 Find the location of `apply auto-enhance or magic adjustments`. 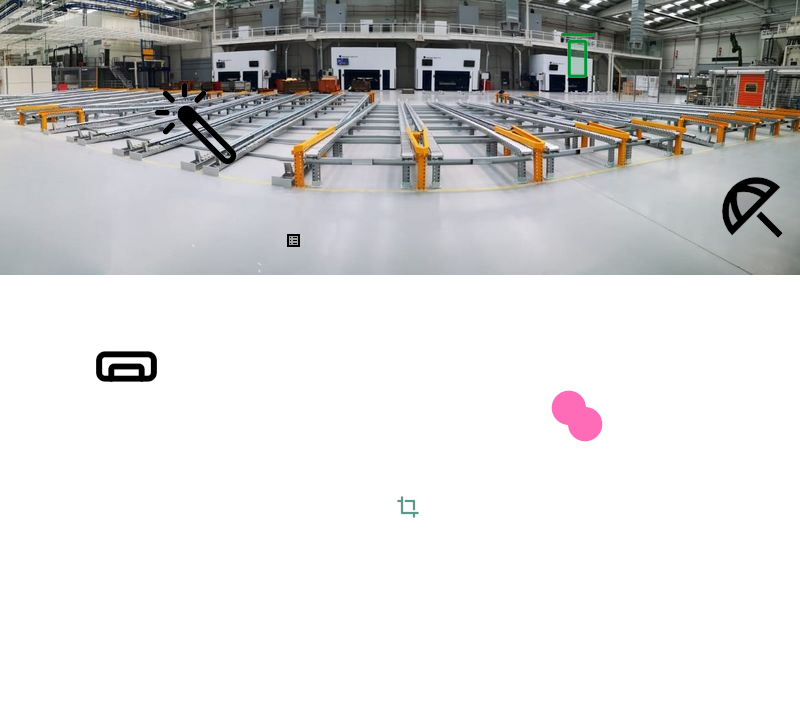

apply auto-enhance or magic adjustments is located at coordinates (196, 124).